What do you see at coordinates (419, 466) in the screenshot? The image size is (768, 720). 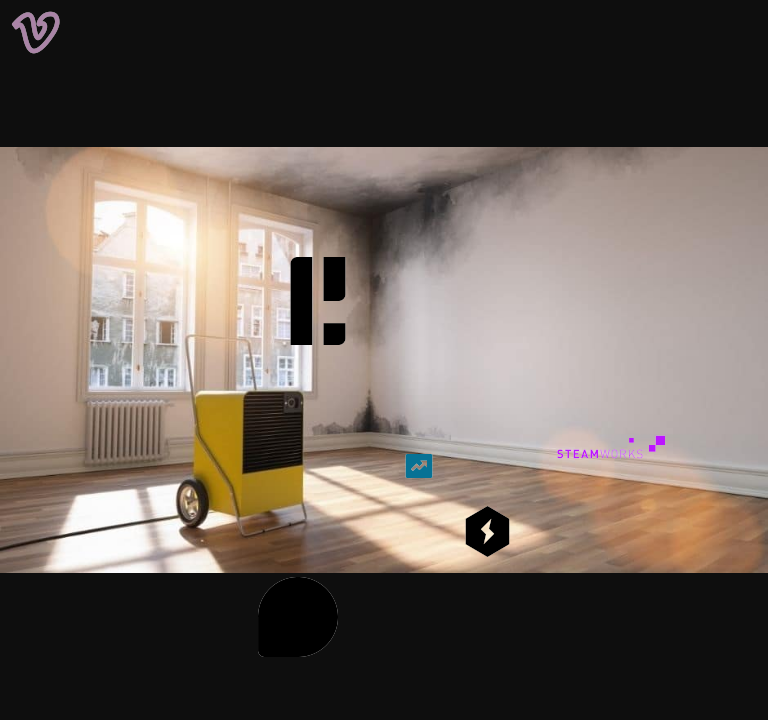 I see `view financial performance or fund growth` at bounding box center [419, 466].